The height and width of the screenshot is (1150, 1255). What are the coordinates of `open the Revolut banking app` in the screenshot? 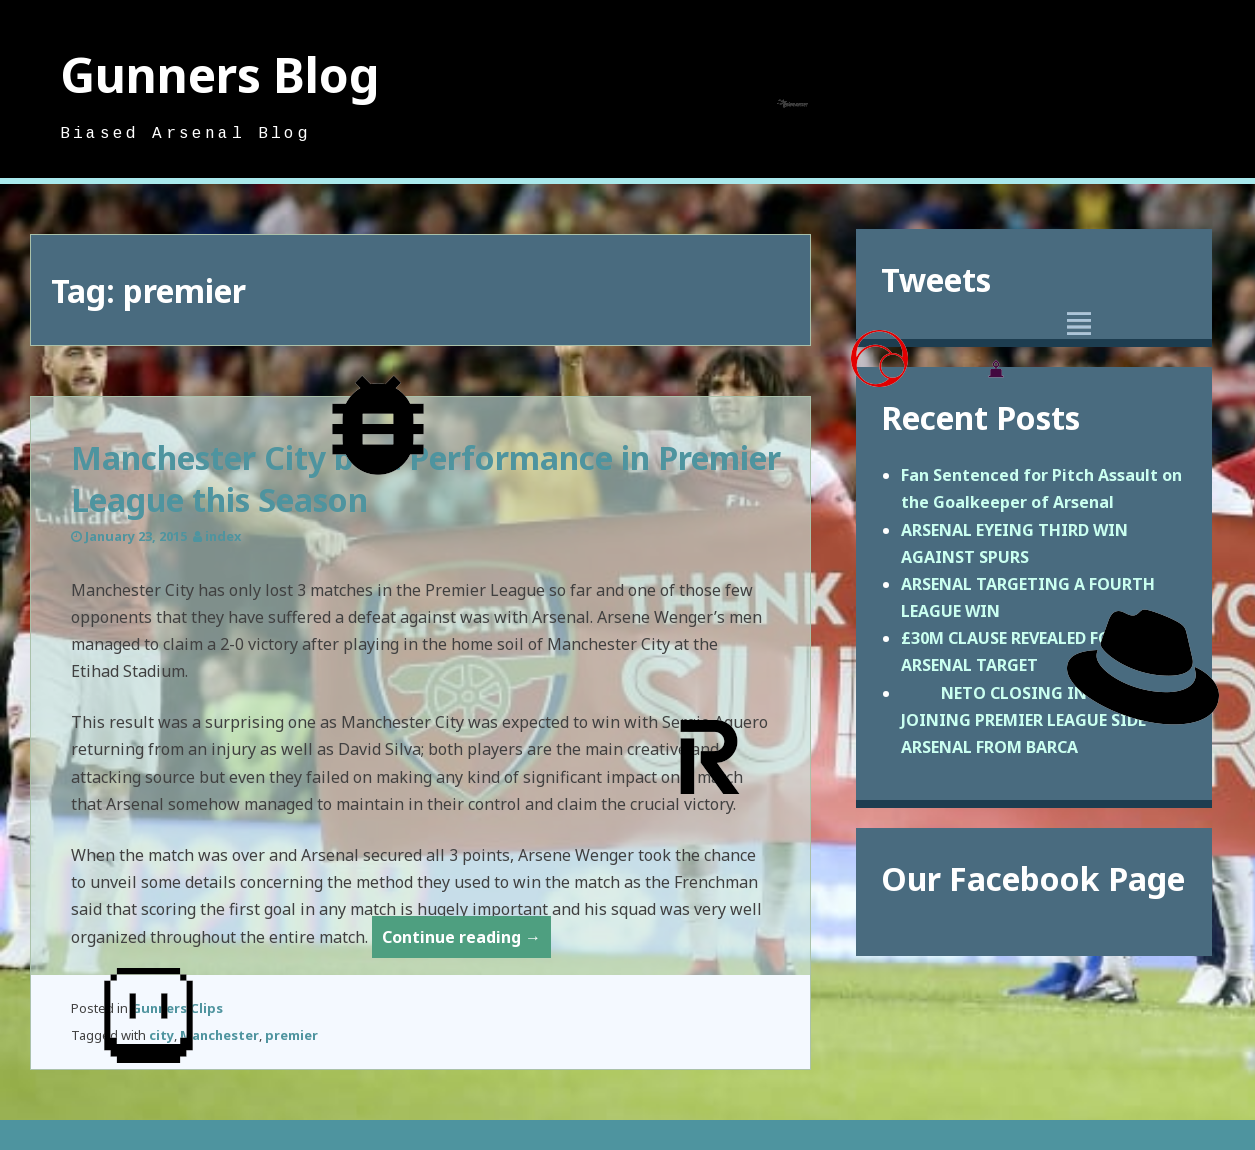 It's located at (710, 757).